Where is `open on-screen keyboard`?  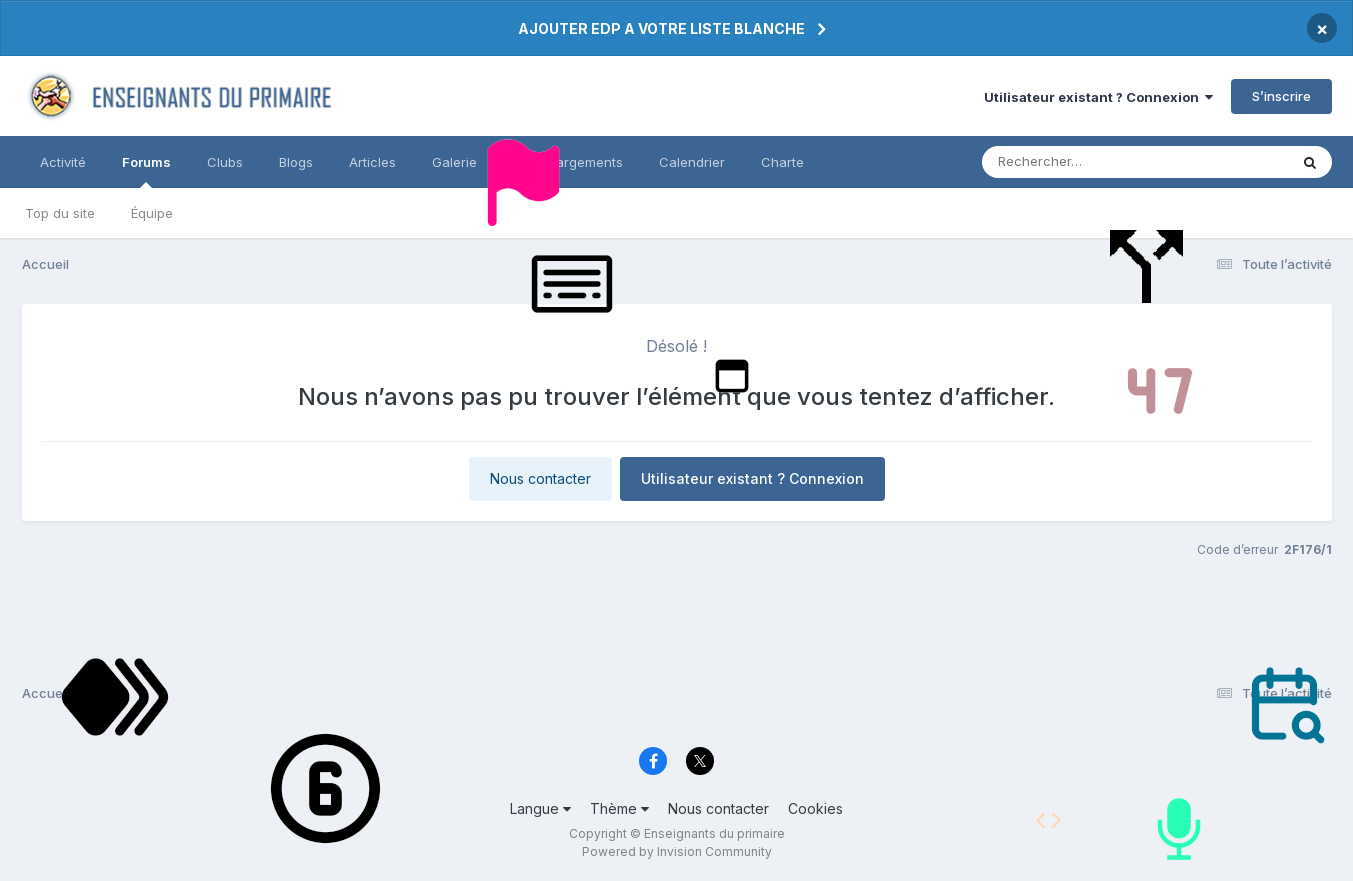
open on-screen keyboard is located at coordinates (572, 284).